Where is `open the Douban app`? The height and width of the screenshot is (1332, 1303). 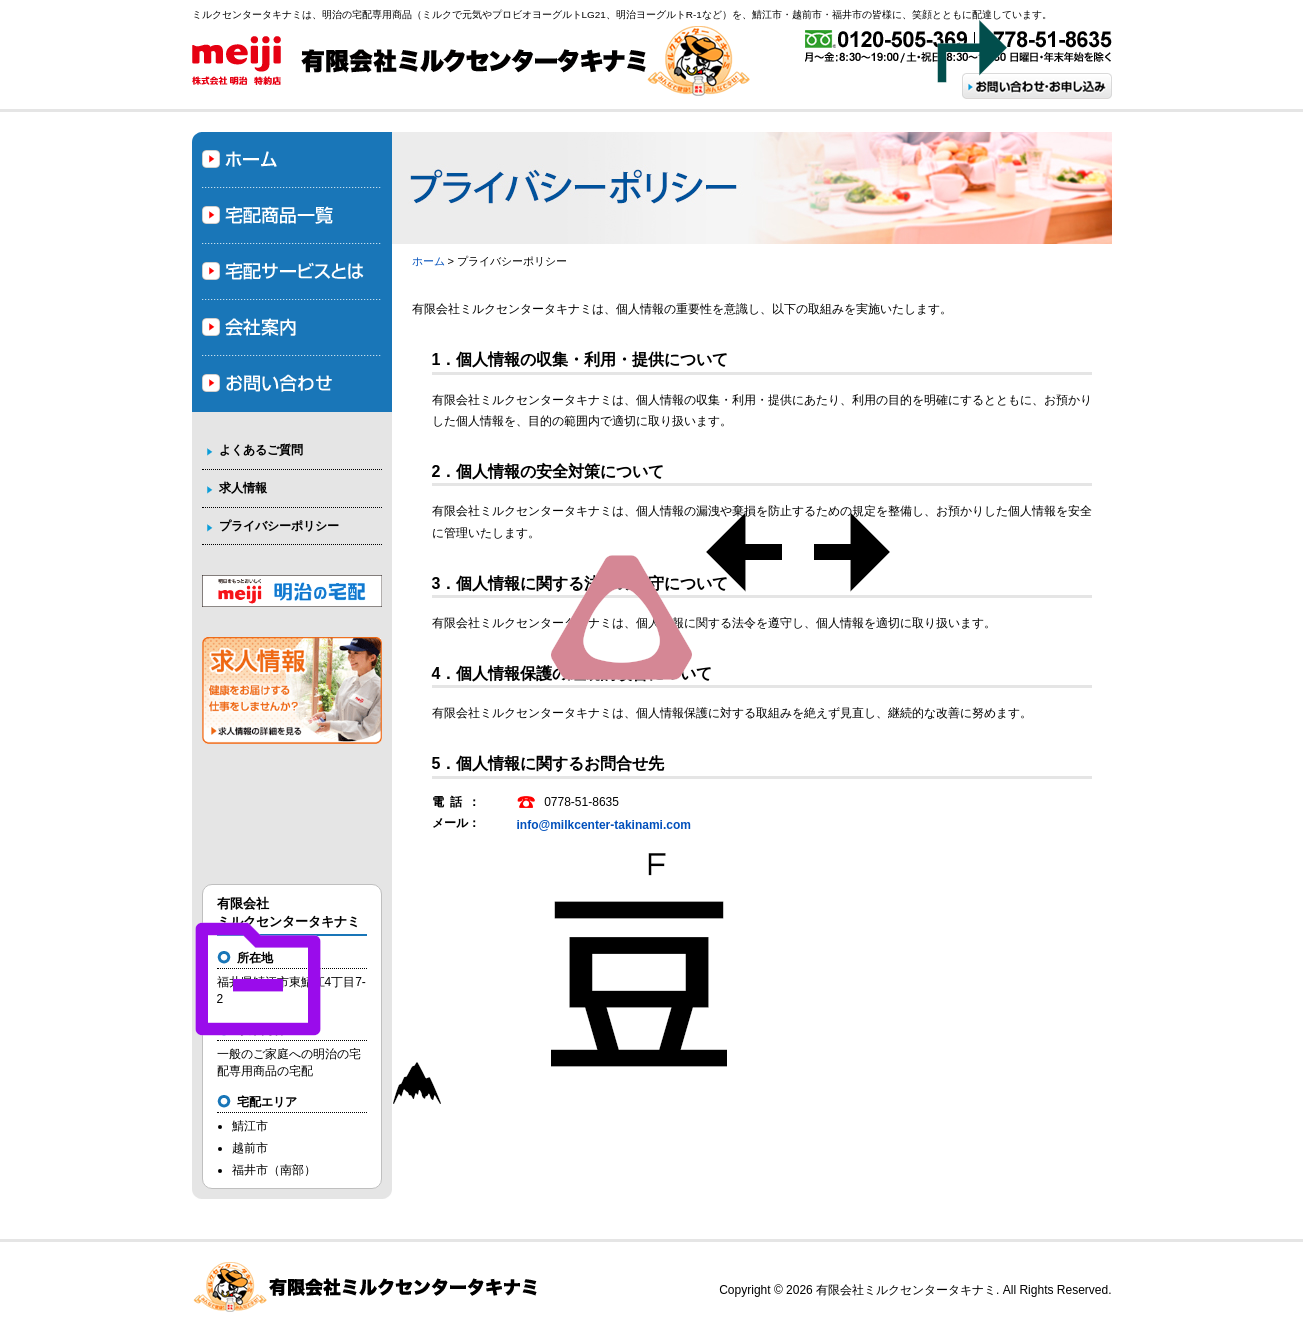
open the Douban app is located at coordinates (639, 984).